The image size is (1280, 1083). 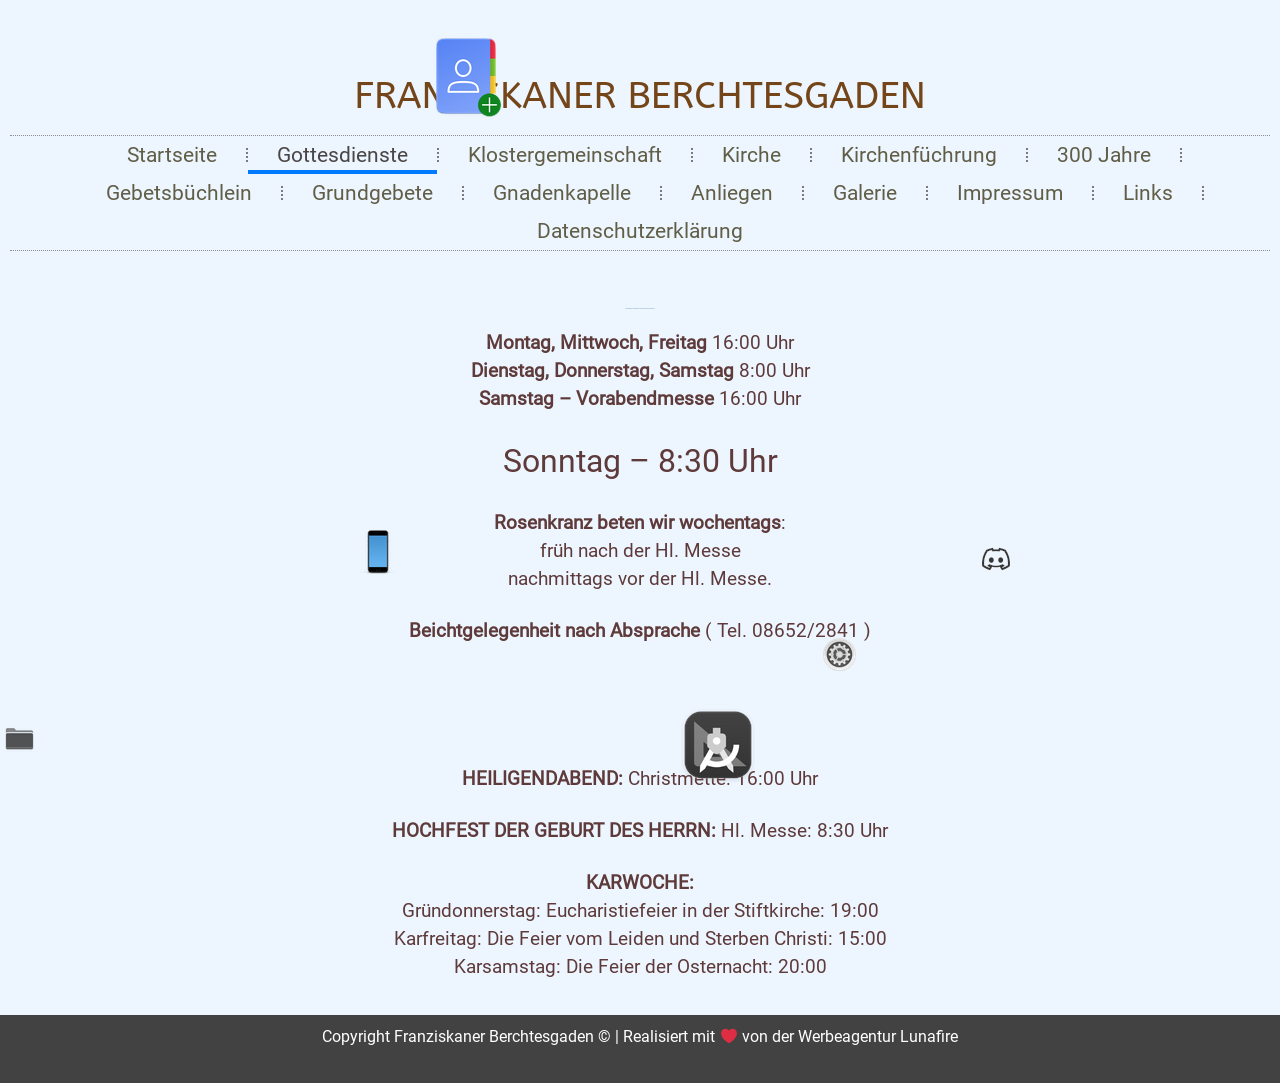 What do you see at coordinates (718, 746) in the screenshot?
I see `open system accessories or utility applications` at bounding box center [718, 746].